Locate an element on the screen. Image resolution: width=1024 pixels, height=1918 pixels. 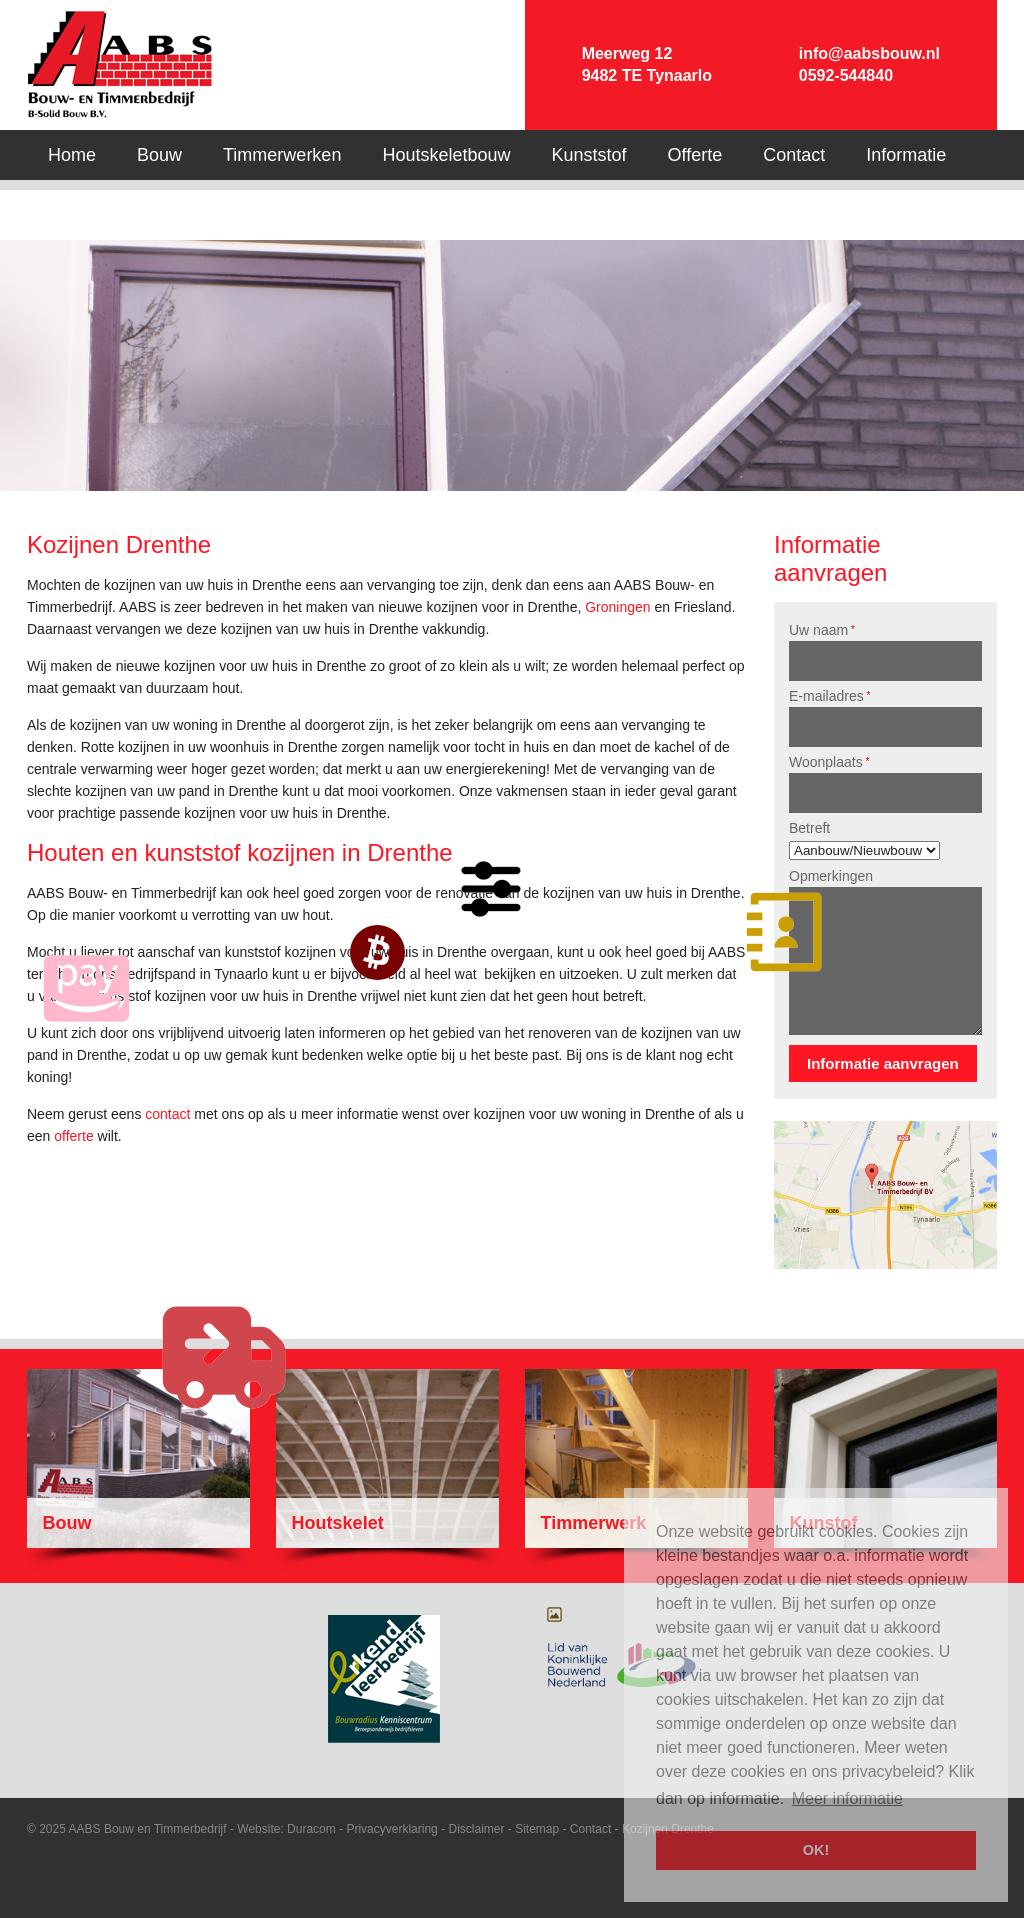
pay with amazon pay at checkout is located at coordinates (86, 988).